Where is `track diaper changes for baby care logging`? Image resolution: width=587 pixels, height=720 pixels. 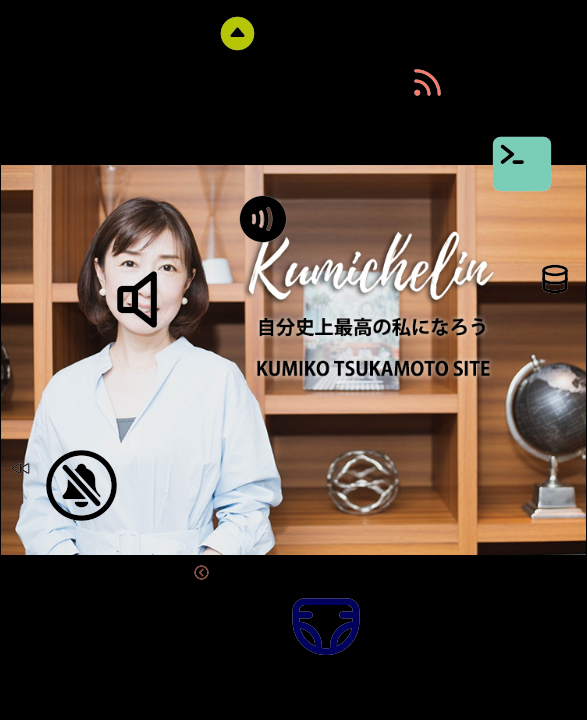 track diaper changes for baby care logging is located at coordinates (326, 625).